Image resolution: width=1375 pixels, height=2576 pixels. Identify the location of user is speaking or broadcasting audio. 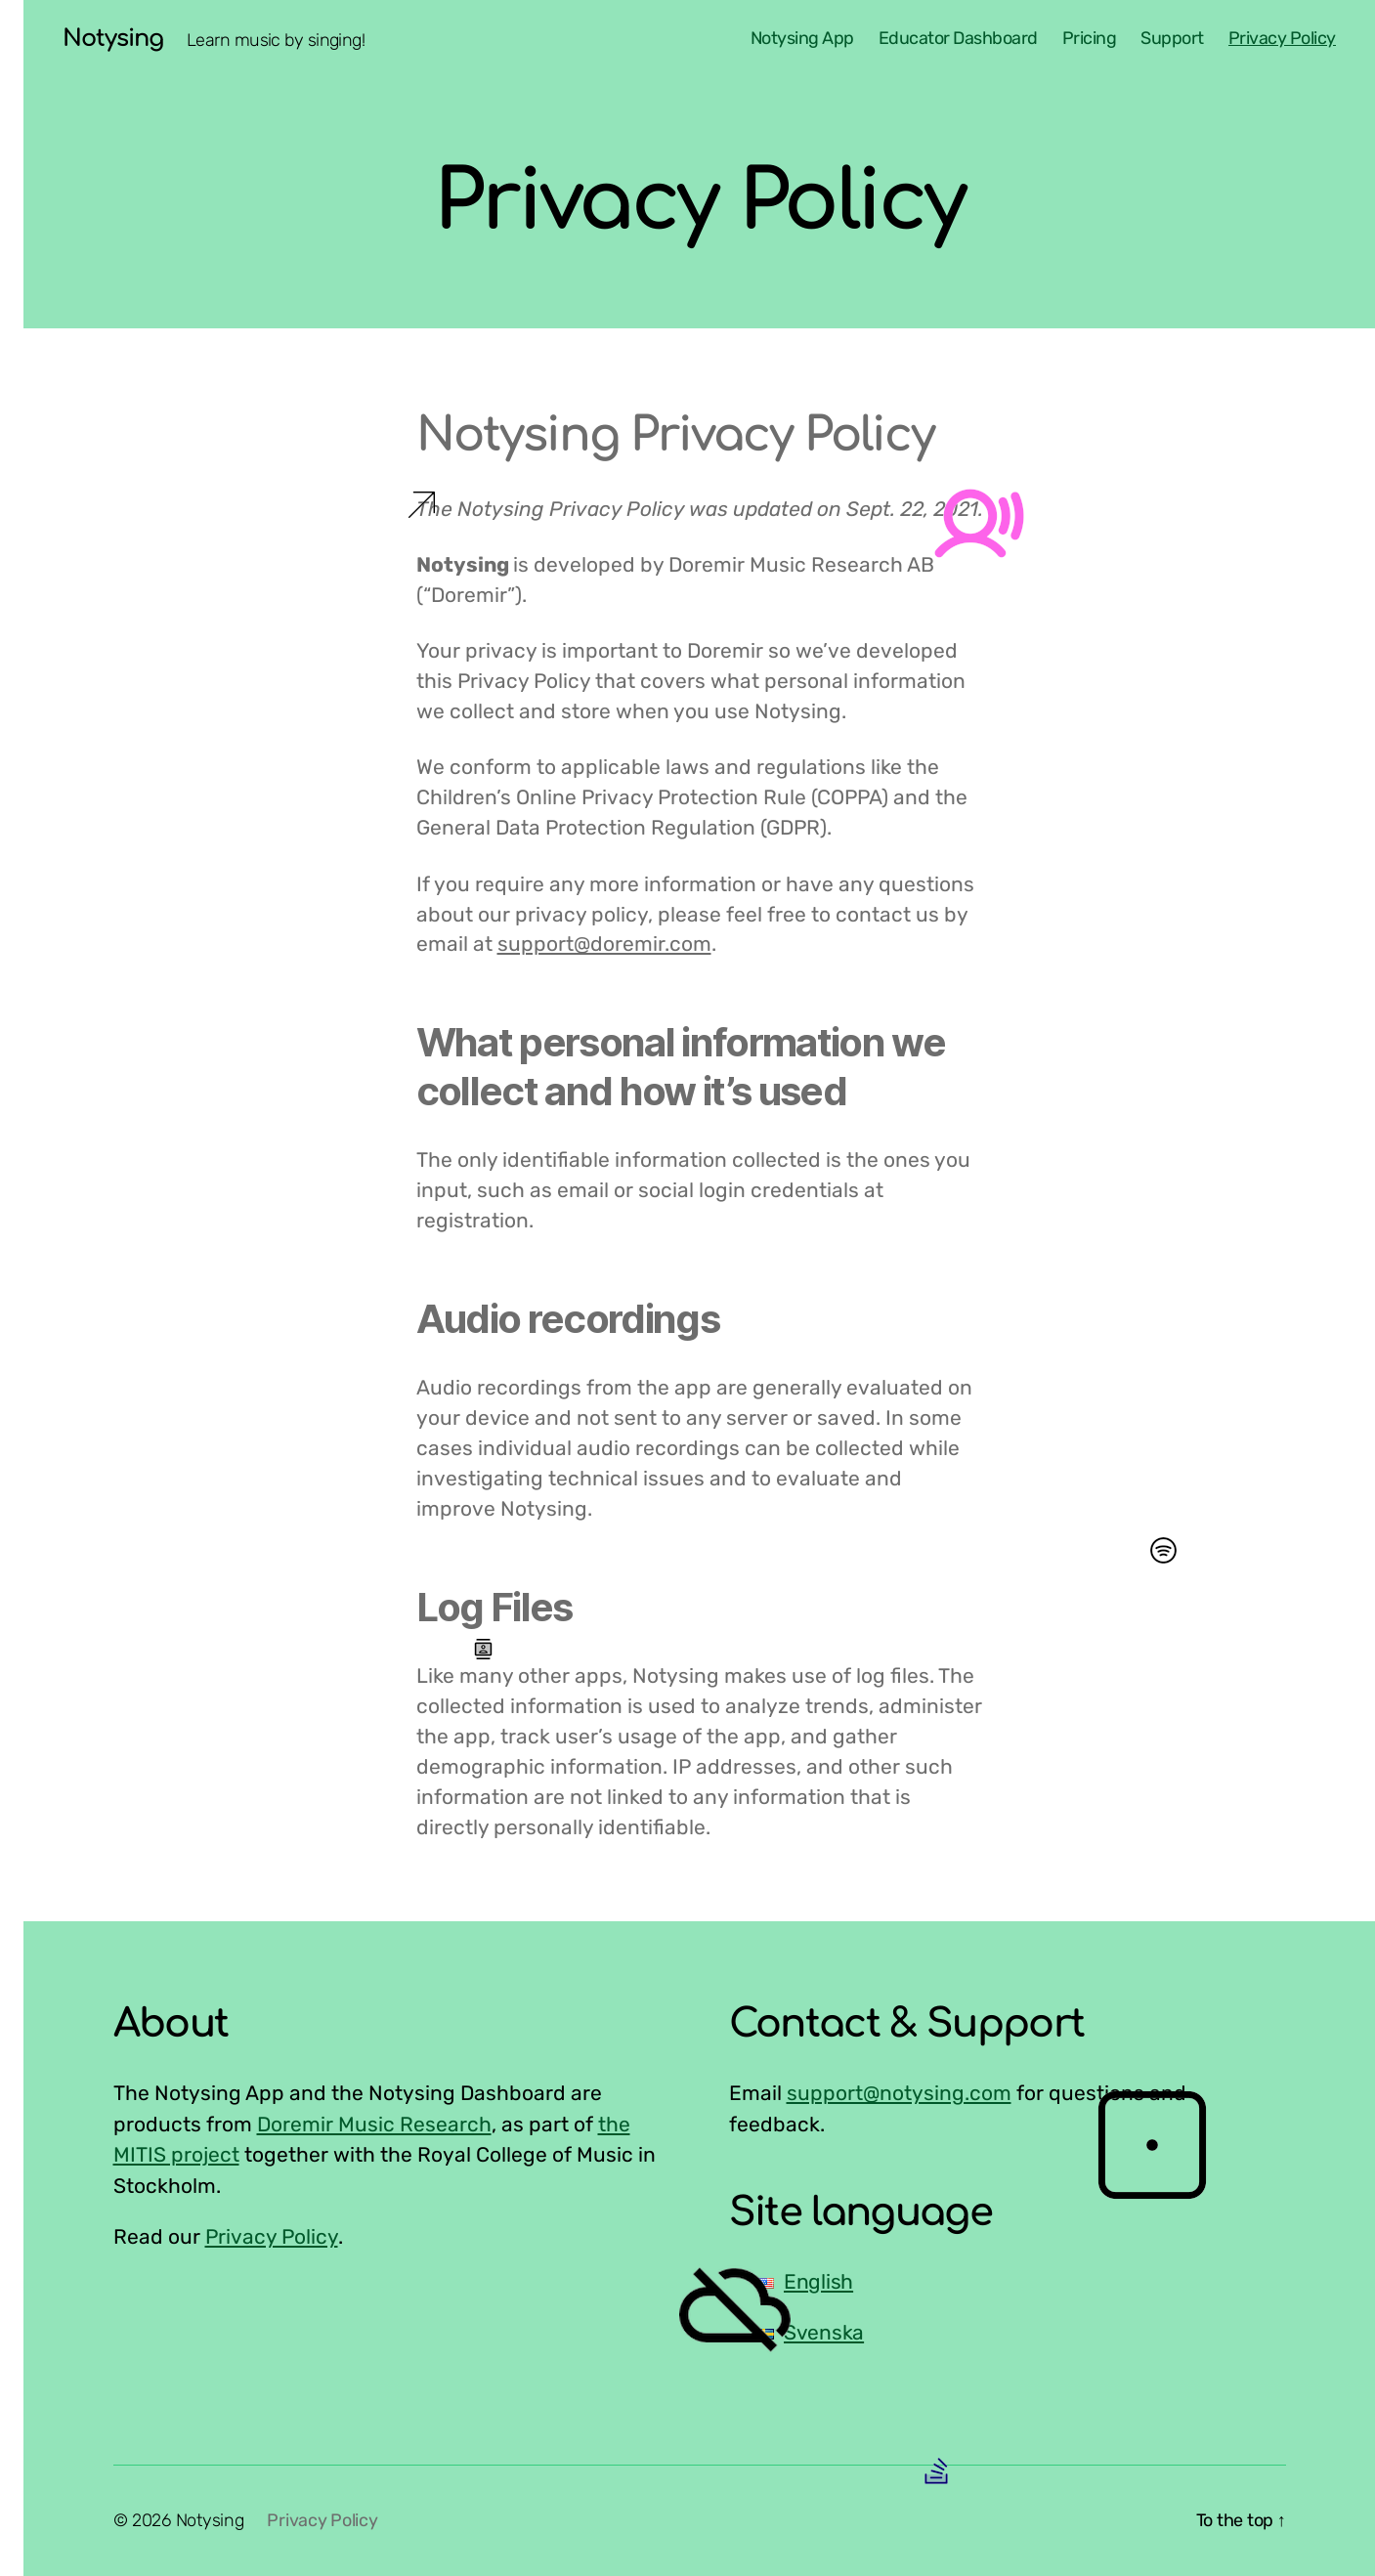
(977, 523).